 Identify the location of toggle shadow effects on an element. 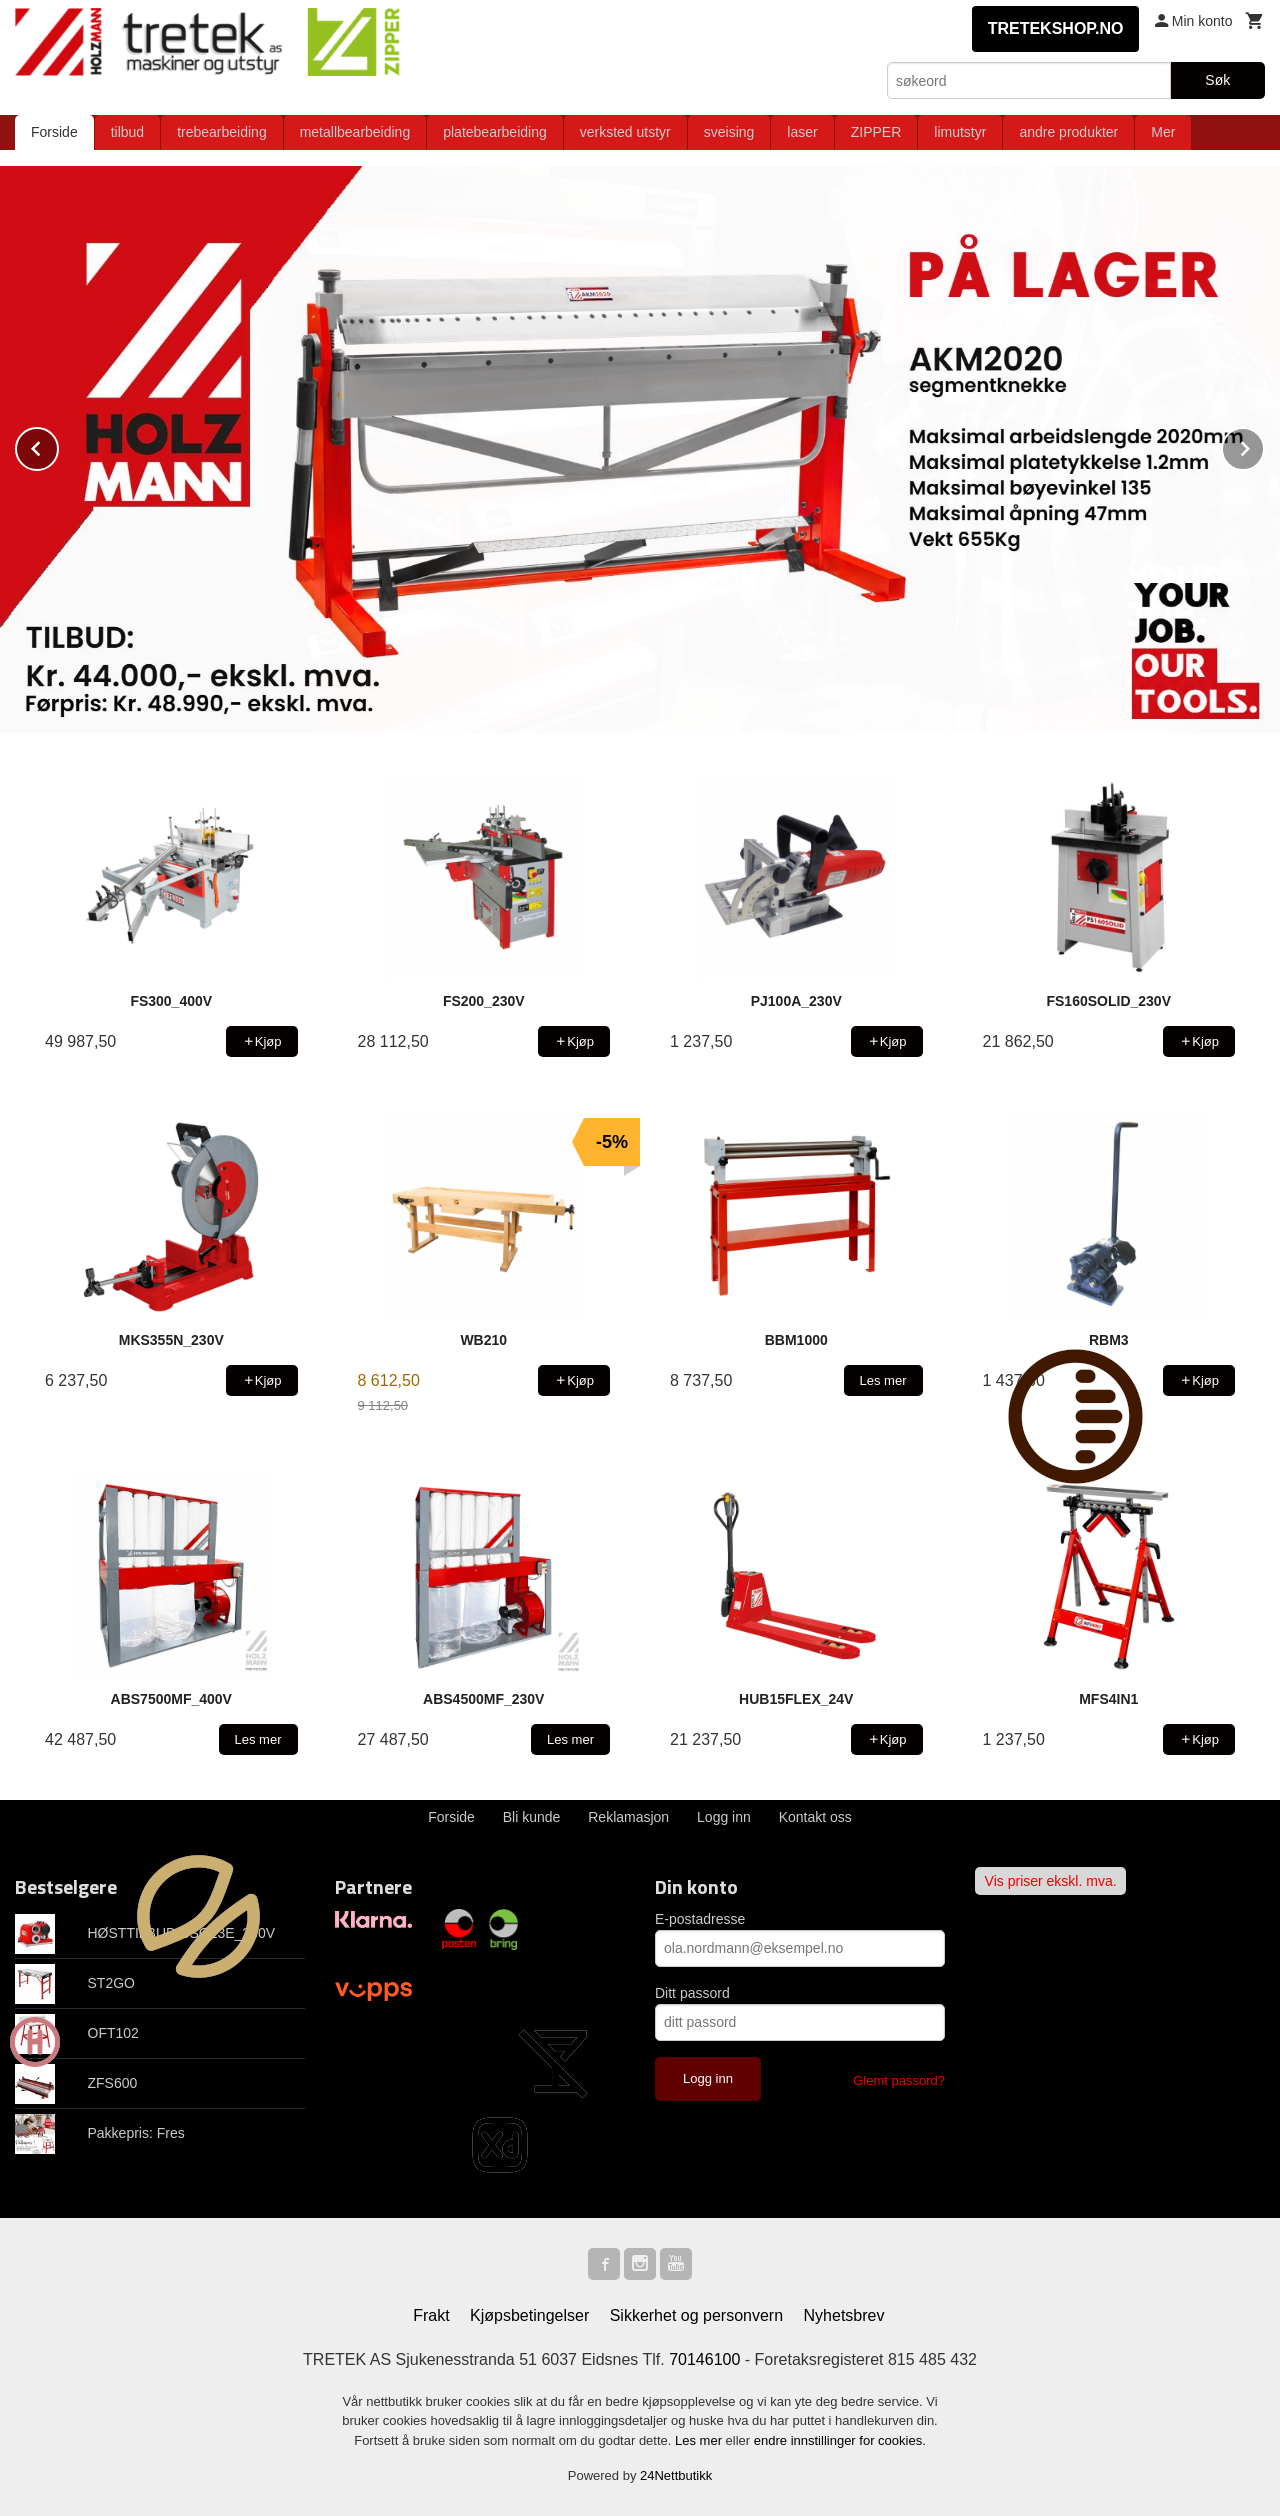
(1075, 1416).